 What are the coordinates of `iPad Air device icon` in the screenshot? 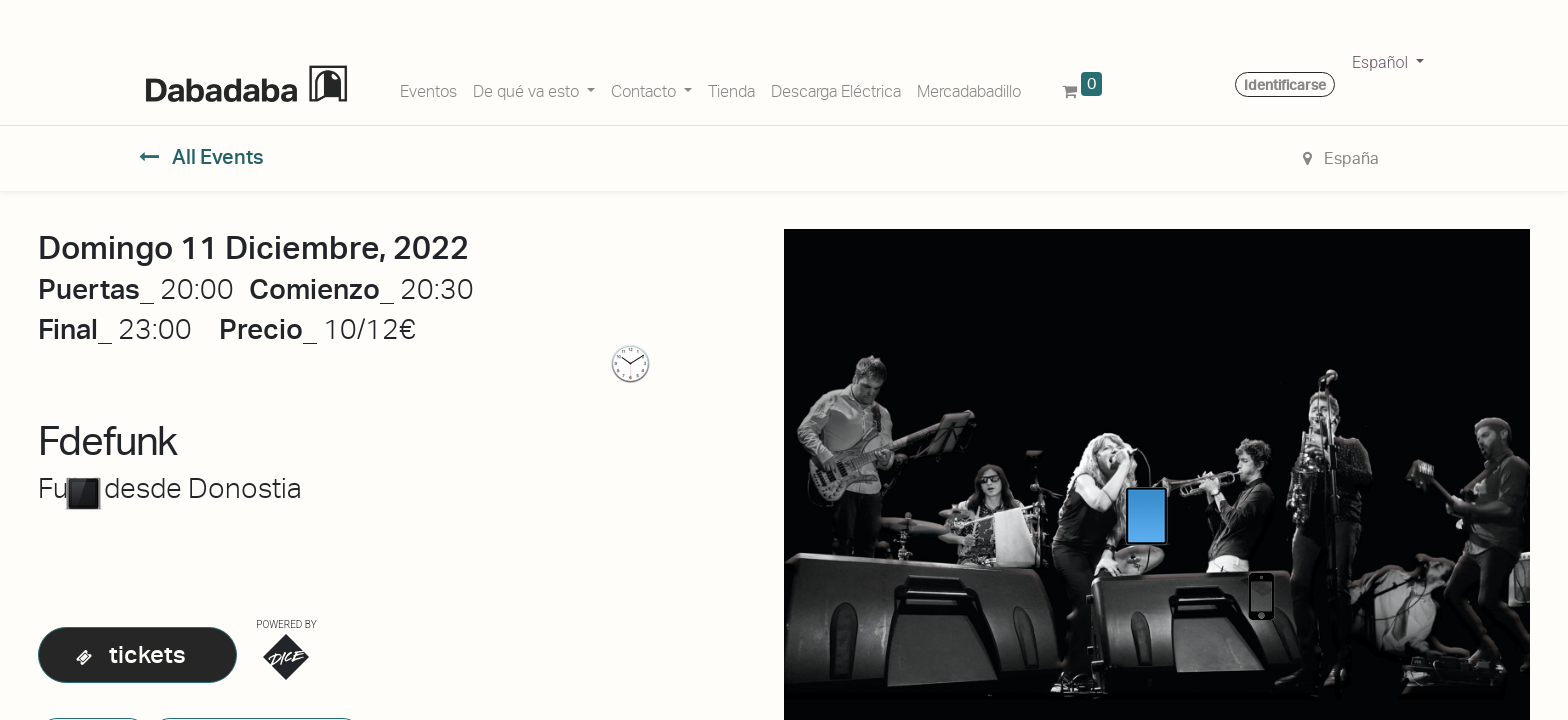 It's located at (1146, 516).